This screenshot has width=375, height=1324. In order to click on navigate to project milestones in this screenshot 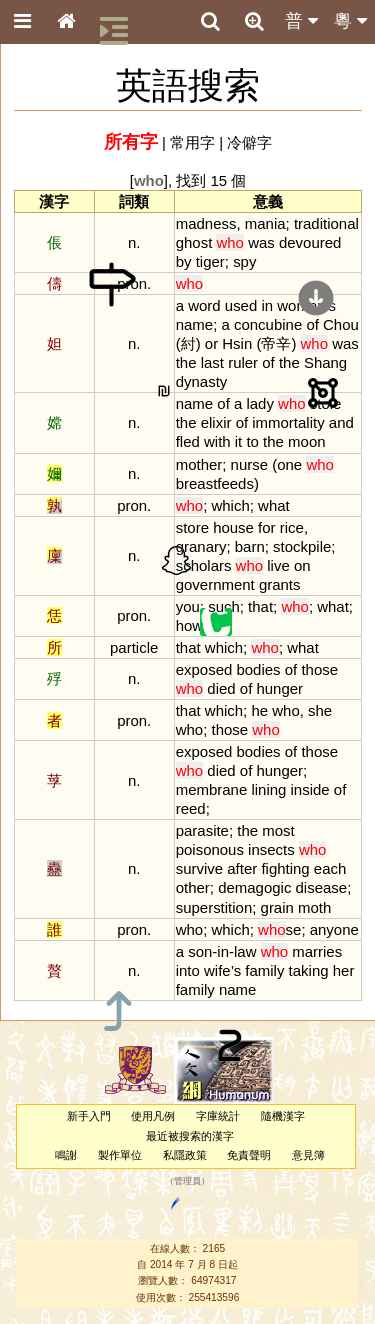, I will do `click(111, 284)`.